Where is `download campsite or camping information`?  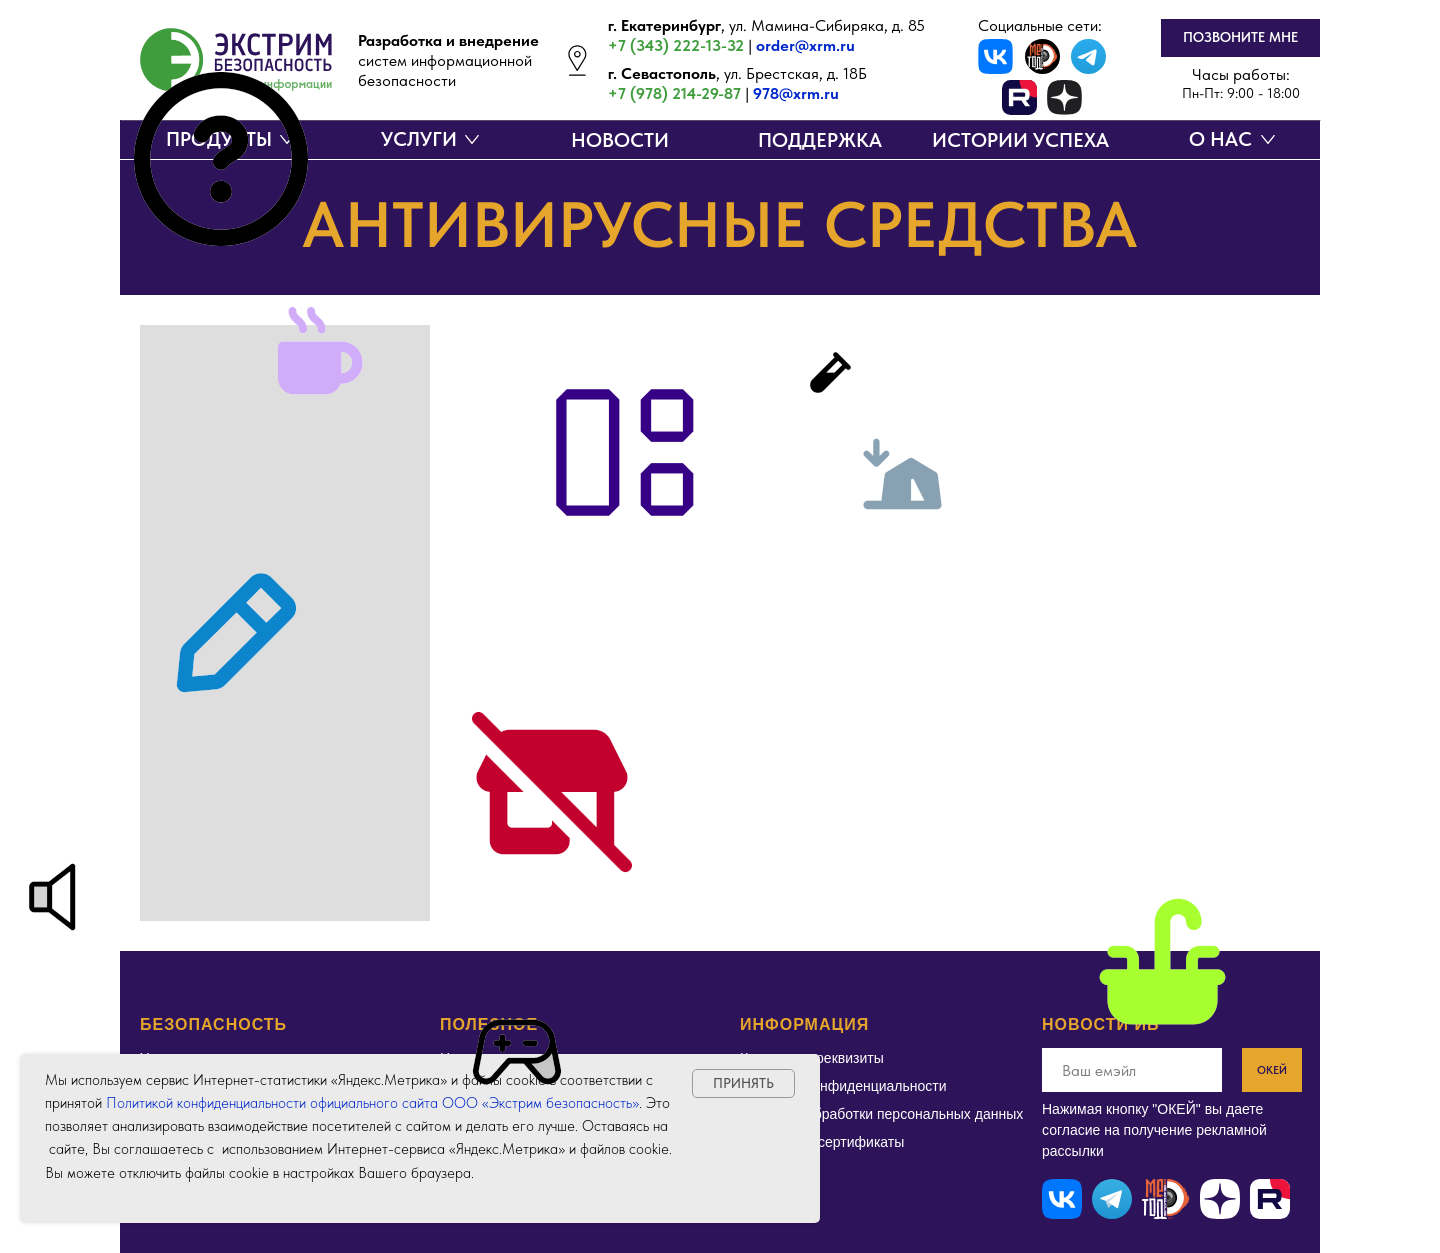 download campsite or camping information is located at coordinates (902, 474).